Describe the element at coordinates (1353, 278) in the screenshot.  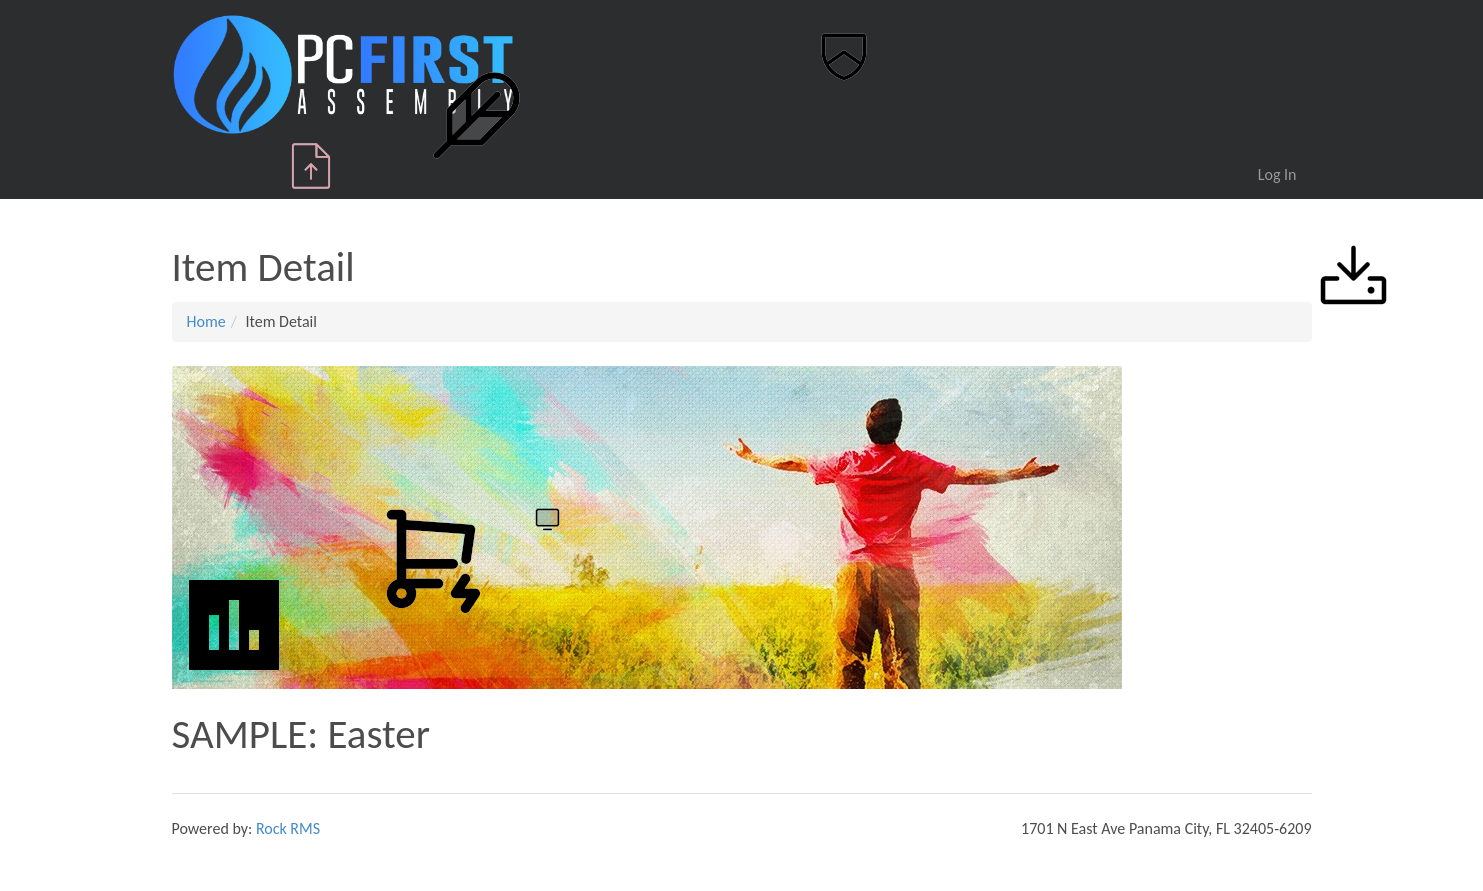
I see `download a file to your device` at that location.